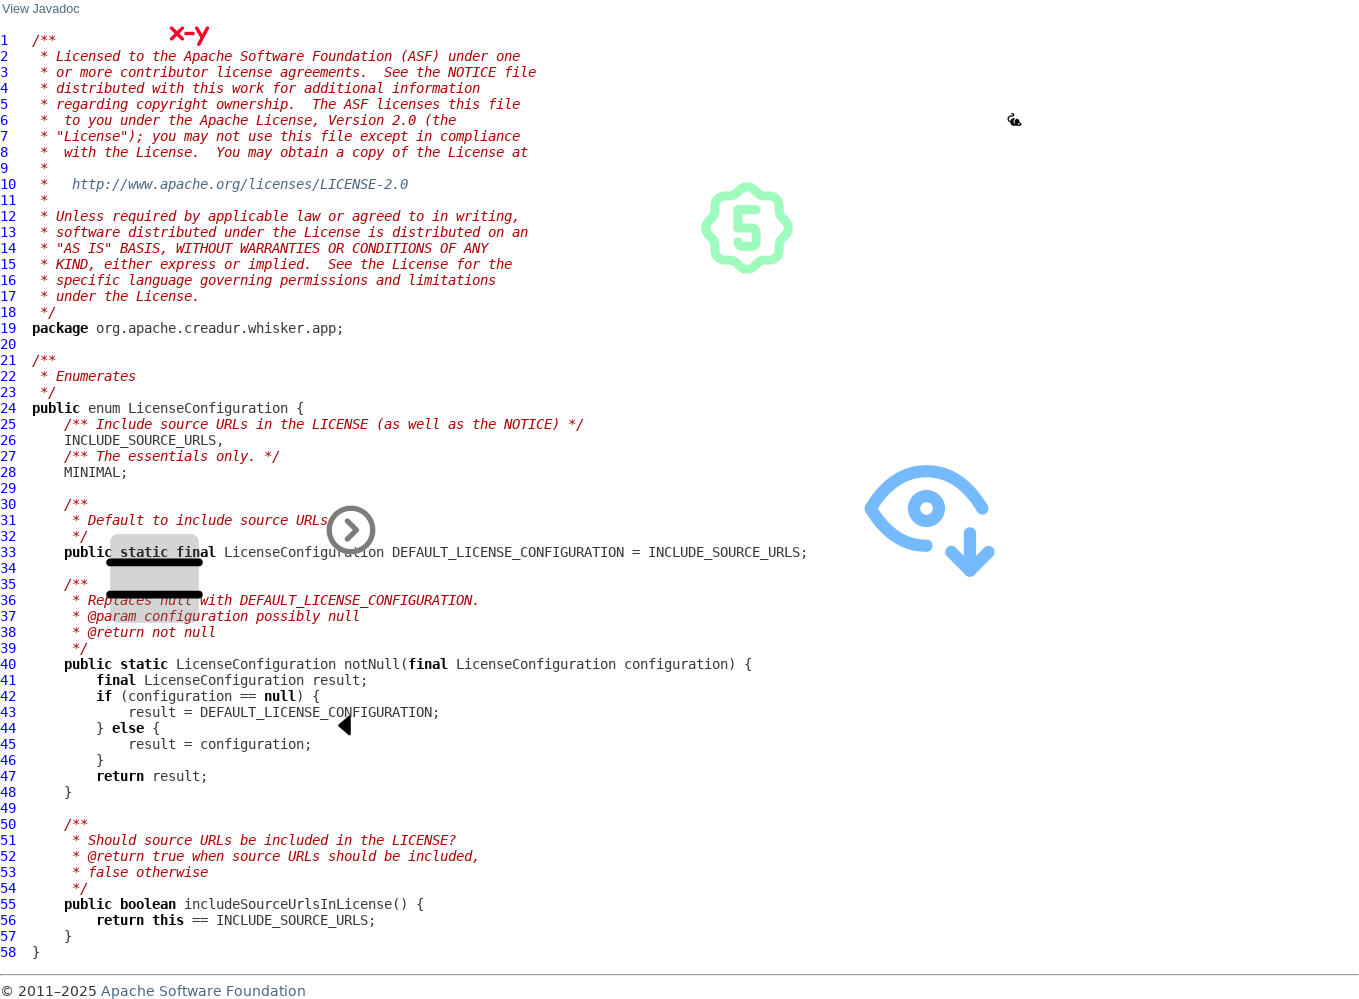 This screenshot has height=999, width=1359. What do you see at coordinates (1014, 119) in the screenshot?
I see `request pest control services for rodents` at bounding box center [1014, 119].